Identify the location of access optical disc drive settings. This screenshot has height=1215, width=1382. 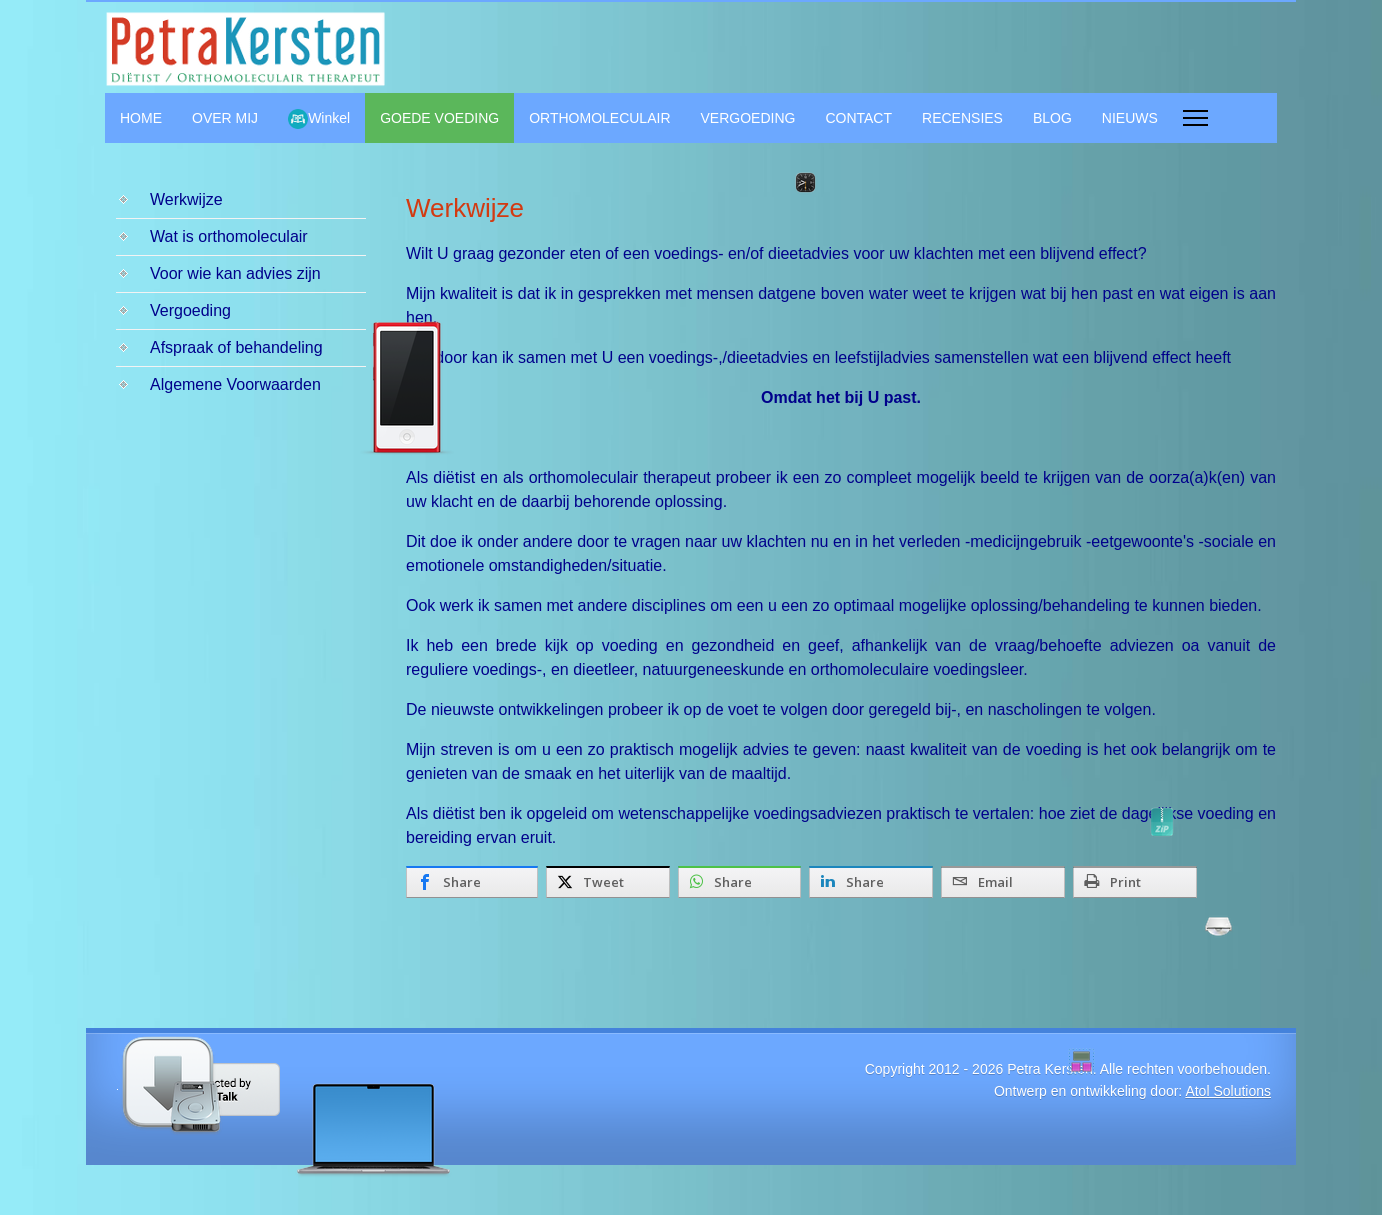
(1218, 925).